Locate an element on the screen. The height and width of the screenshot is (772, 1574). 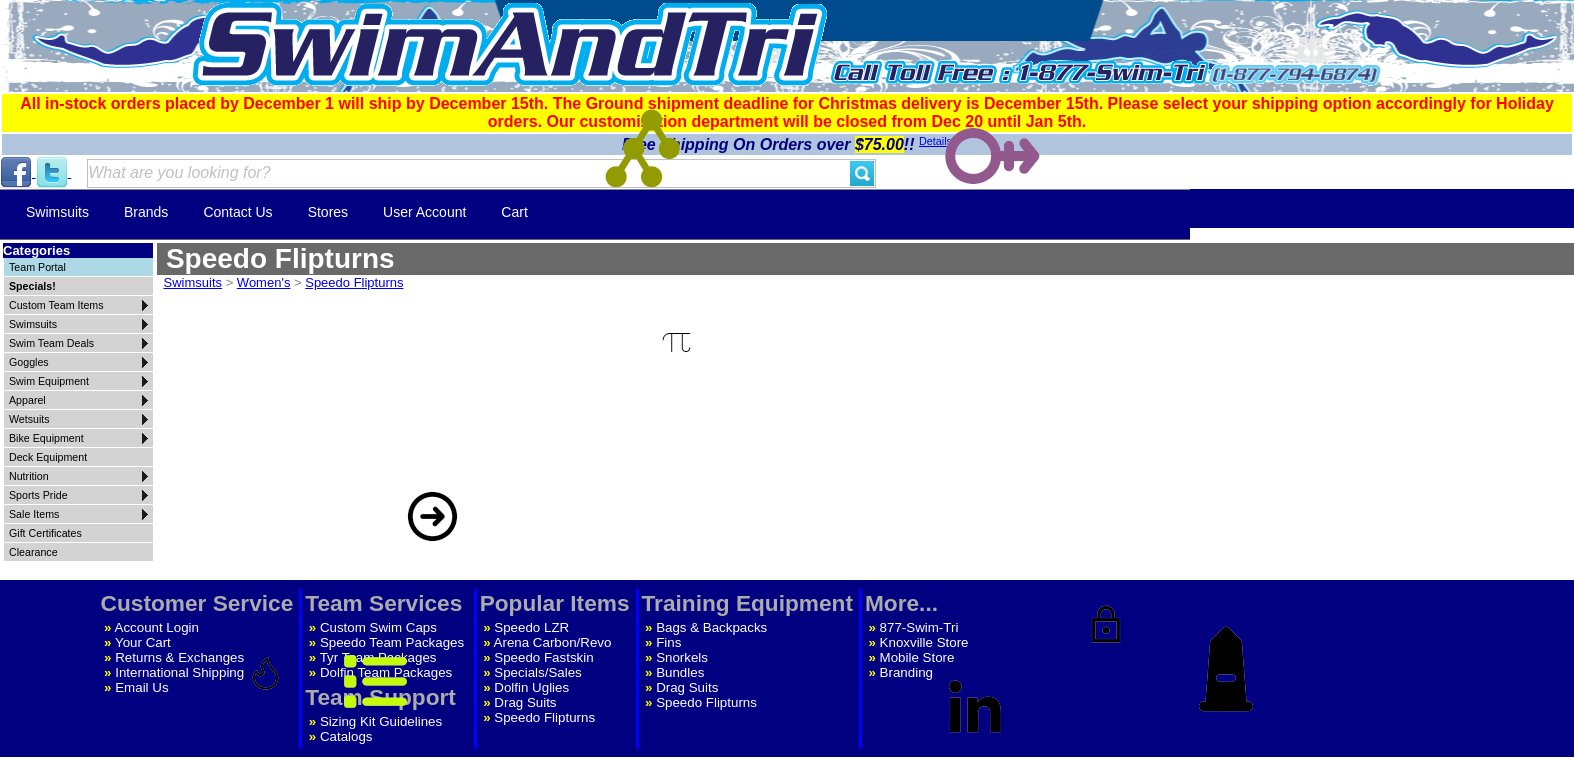
view monuments or landmarks nearby is located at coordinates (1226, 672).